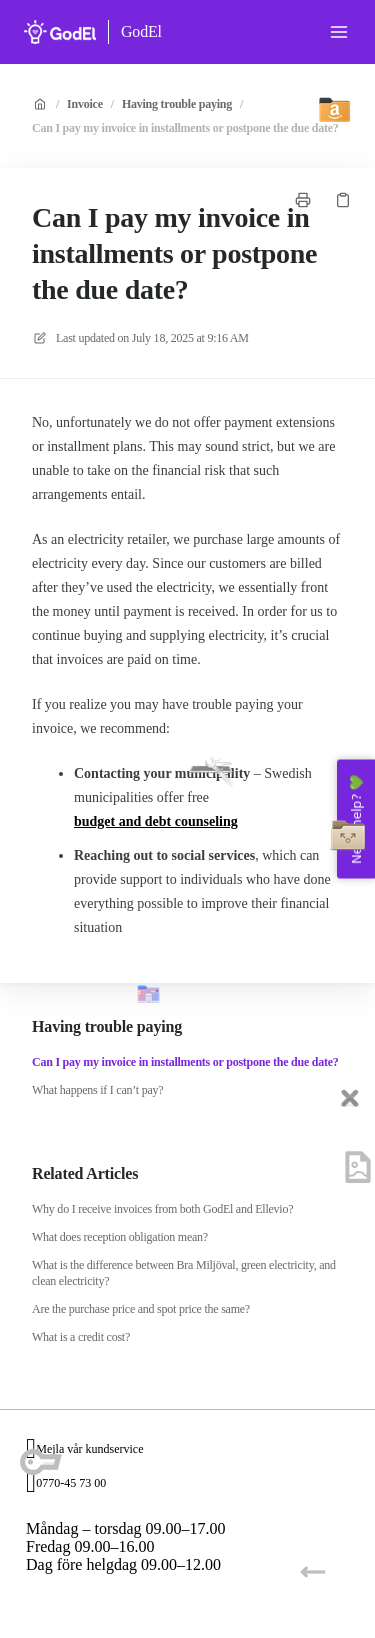 This screenshot has width=375, height=1638. I want to click on open folder containing screen recordings, so click(148, 994).